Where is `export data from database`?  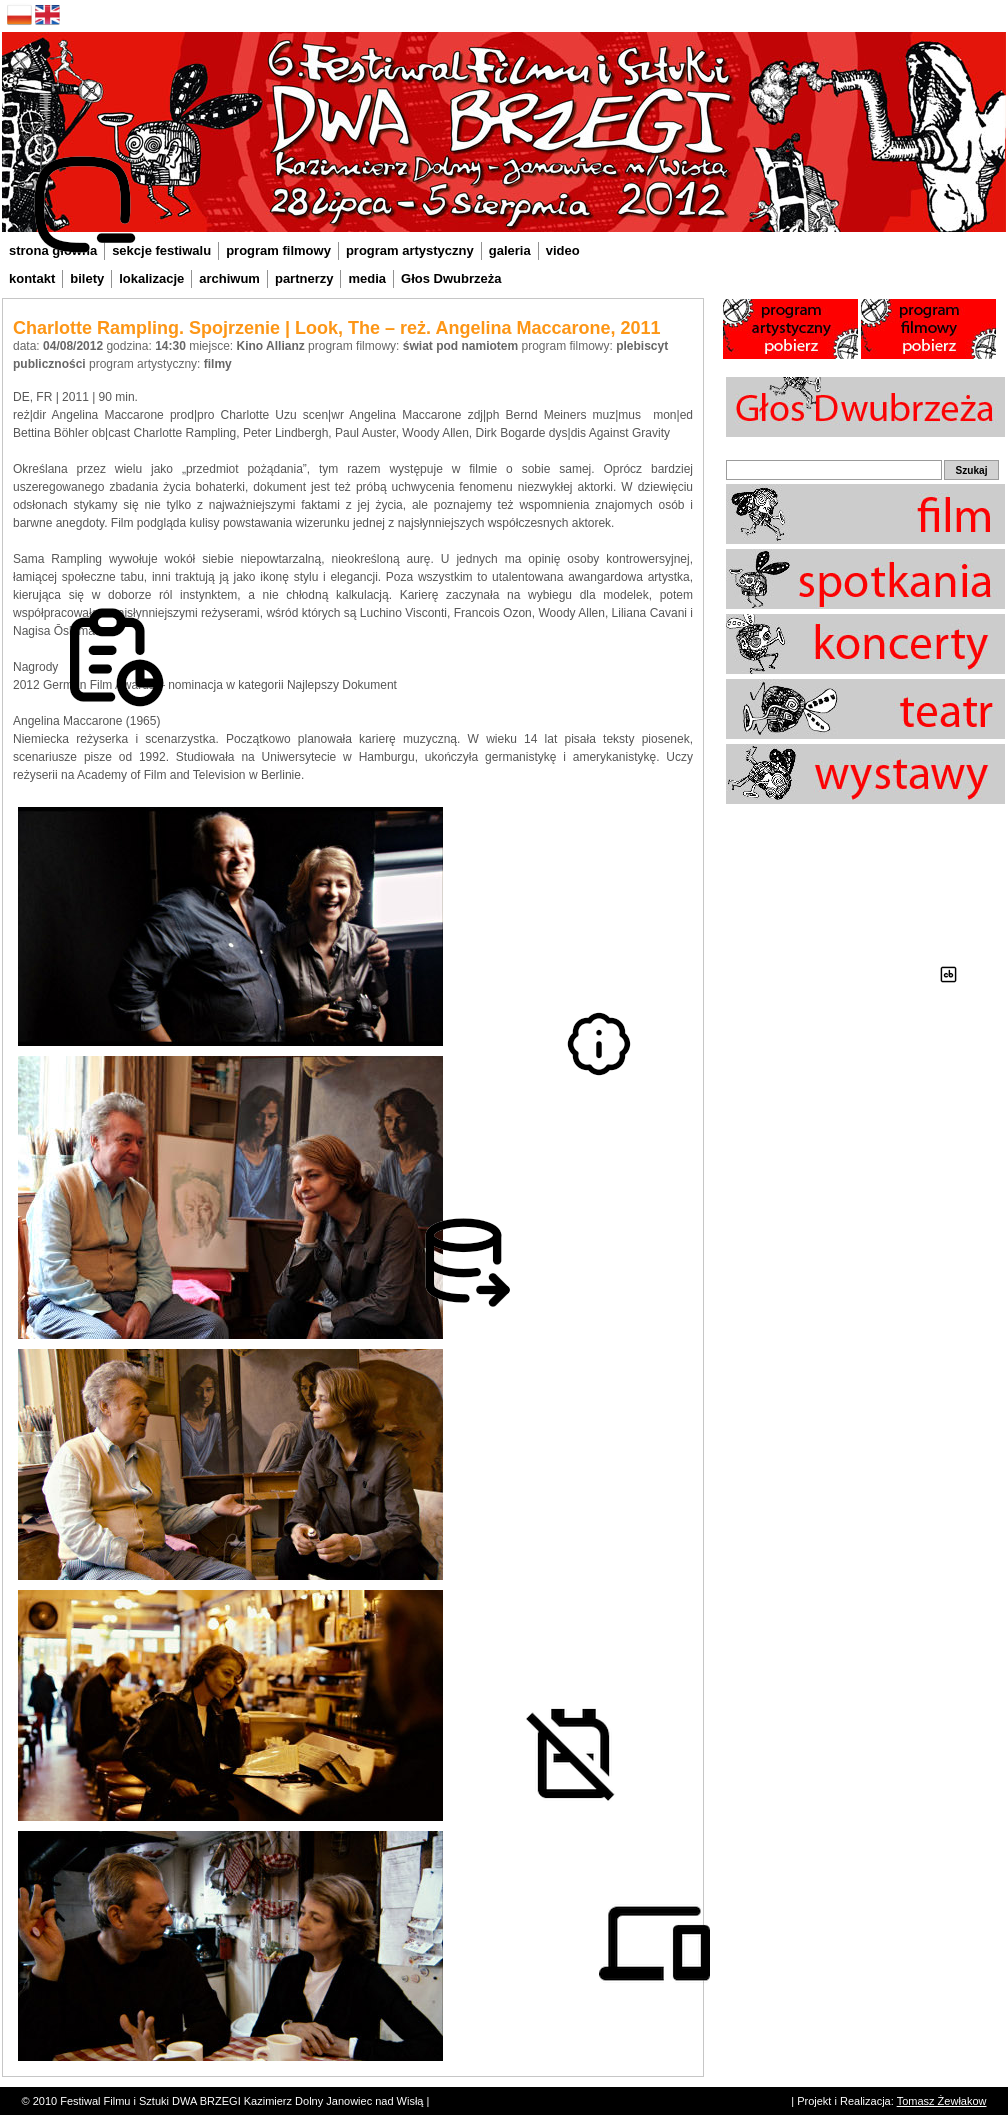
export data from database is located at coordinates (463, 1260).